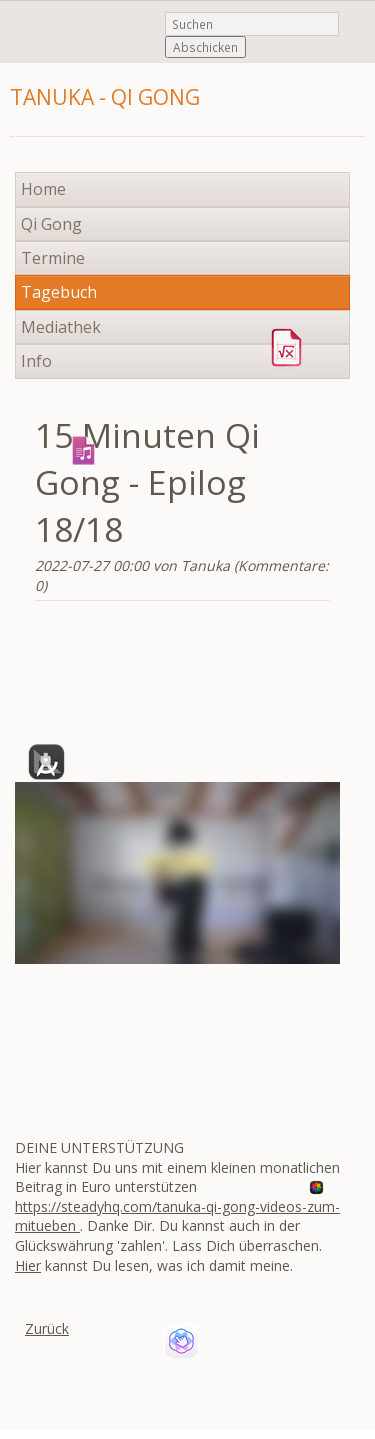 The width and height of the screenshot is (375, 1439). I want to click on open an opendocument formula template file, so click(286, 347).